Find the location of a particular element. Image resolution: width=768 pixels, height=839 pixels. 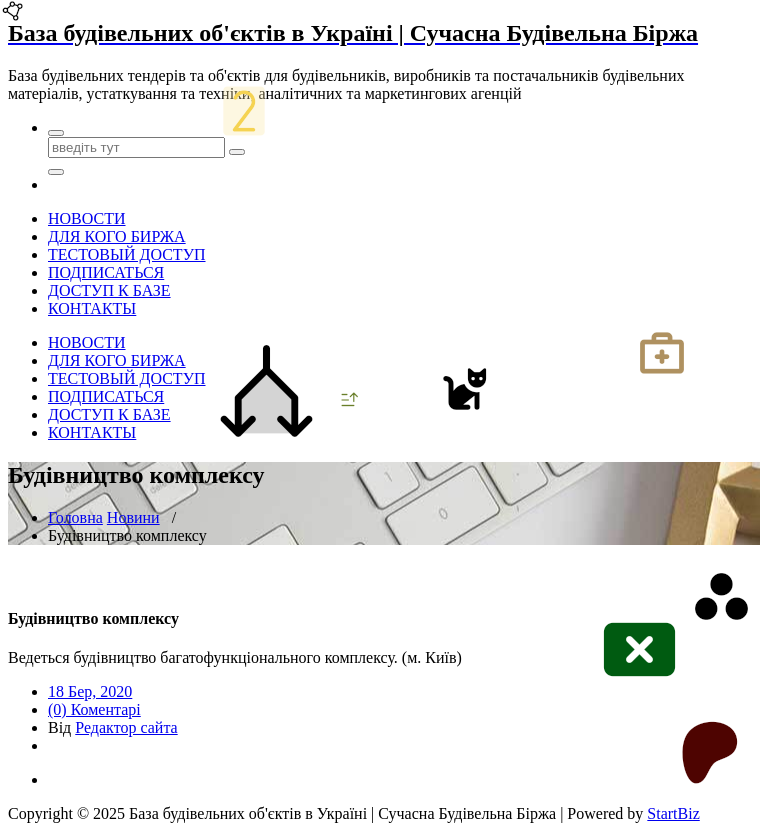

view grouped items or collections is located at coordinates (721, 597).